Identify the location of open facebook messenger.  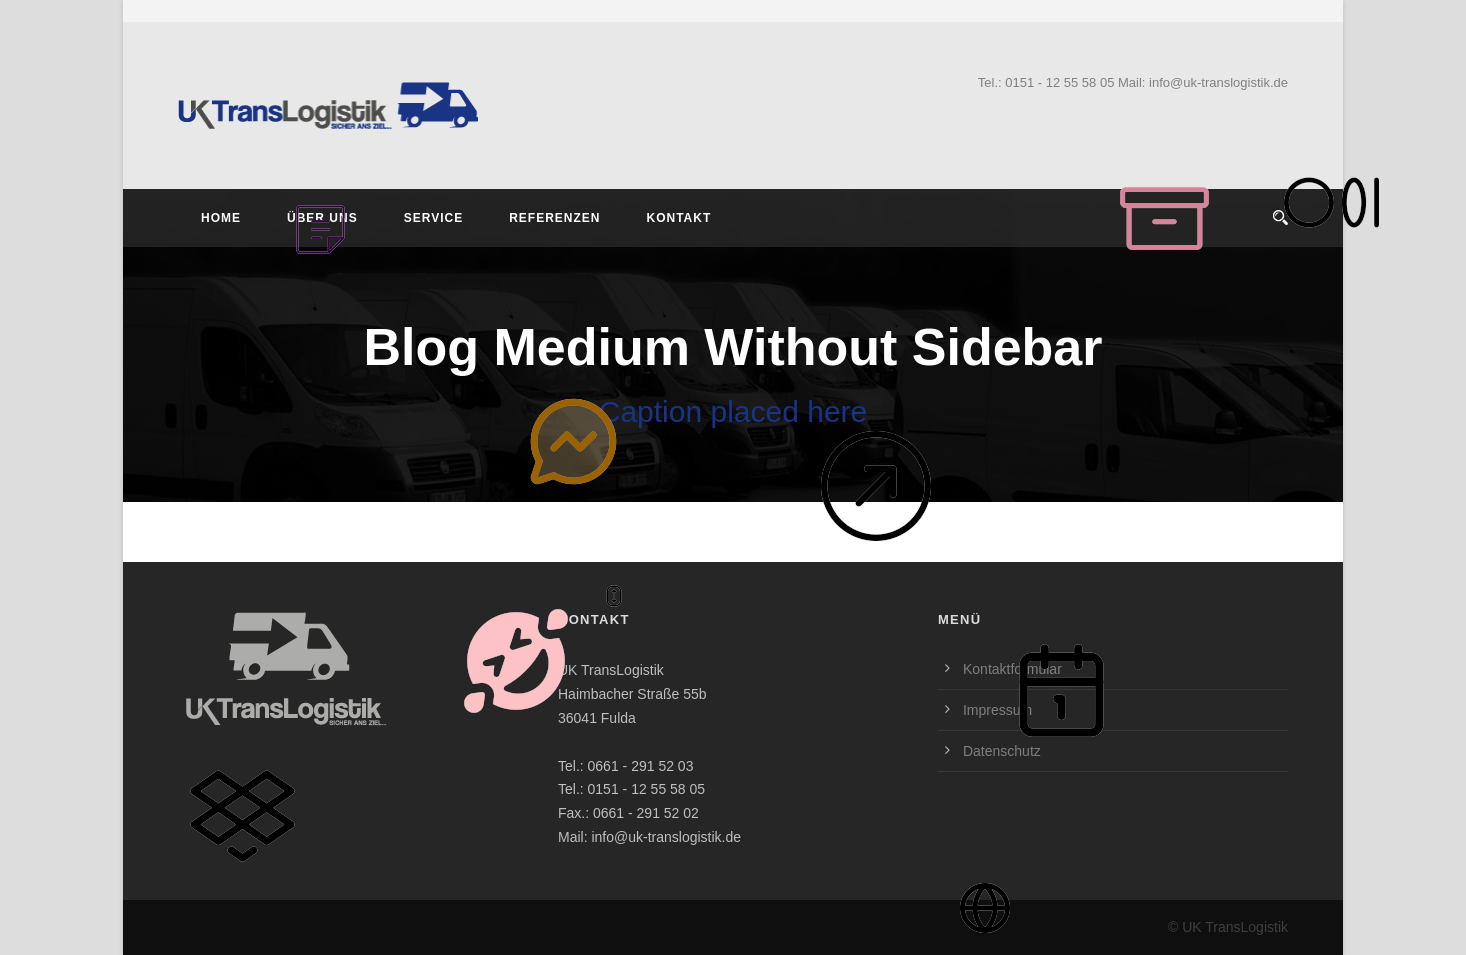
(573, 441).